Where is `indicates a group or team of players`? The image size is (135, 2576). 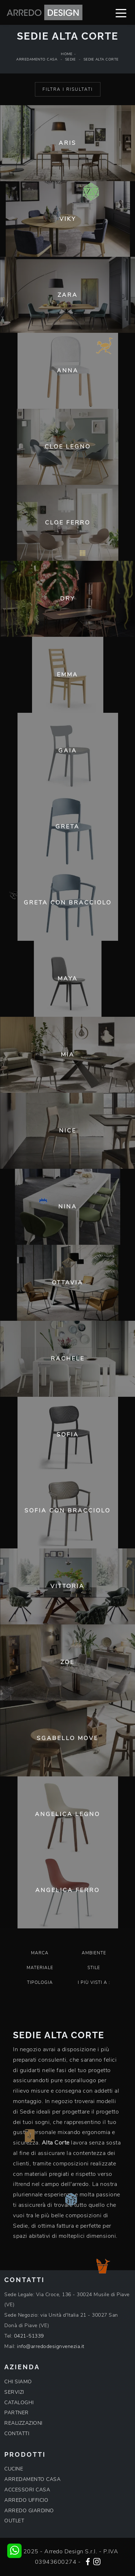 indicates a group or team of players is located at coordinates (82, 553).